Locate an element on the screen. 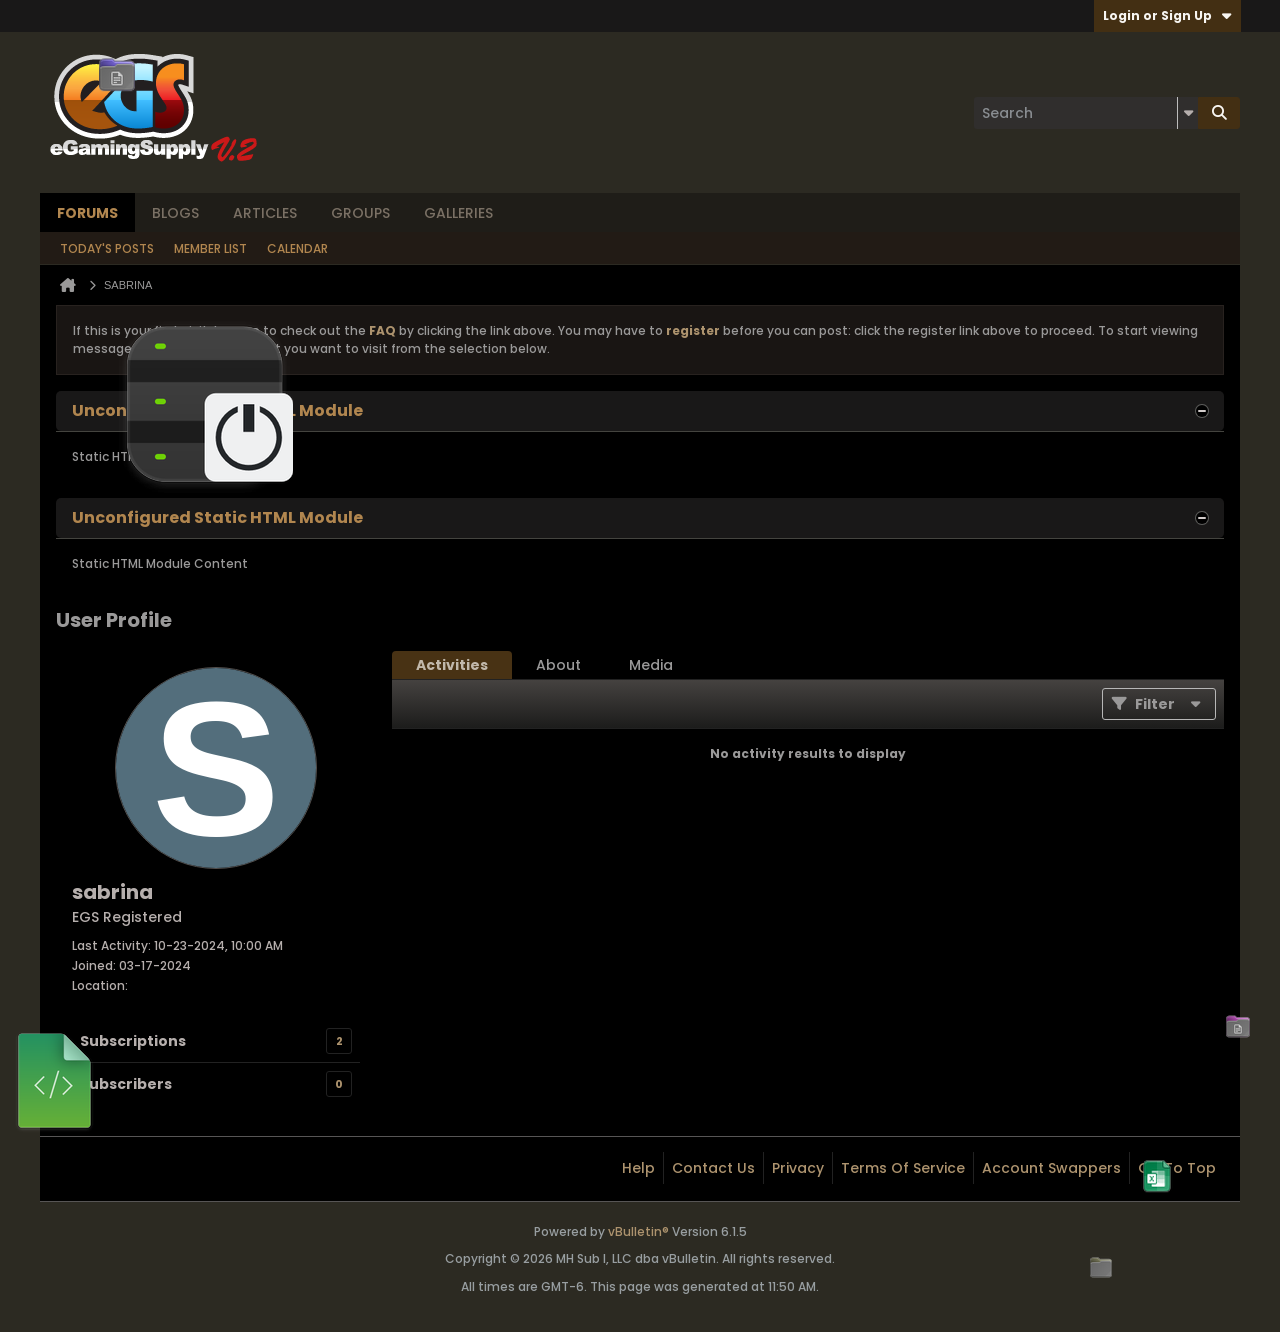 Image resolution: width=1280 pixels, height=1332 pixels. configure network boot server settings is located at coordinates (206, 407).